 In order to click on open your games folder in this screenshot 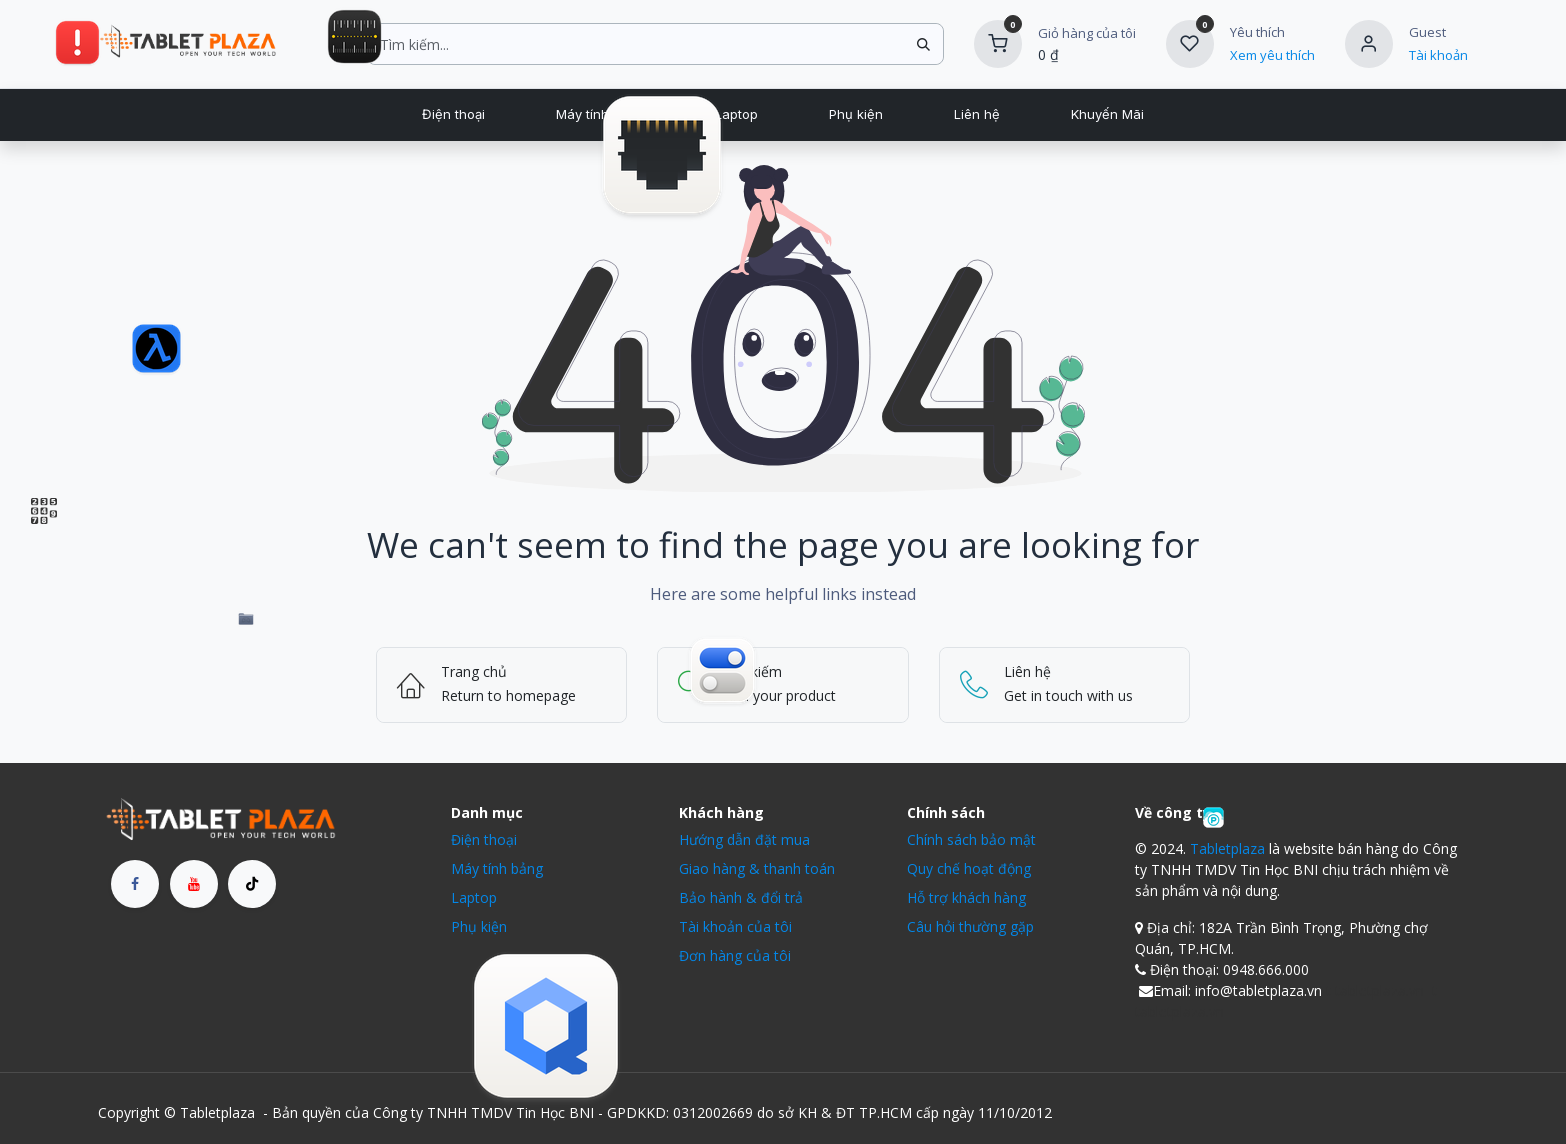, I will do `click(246, 619)`.